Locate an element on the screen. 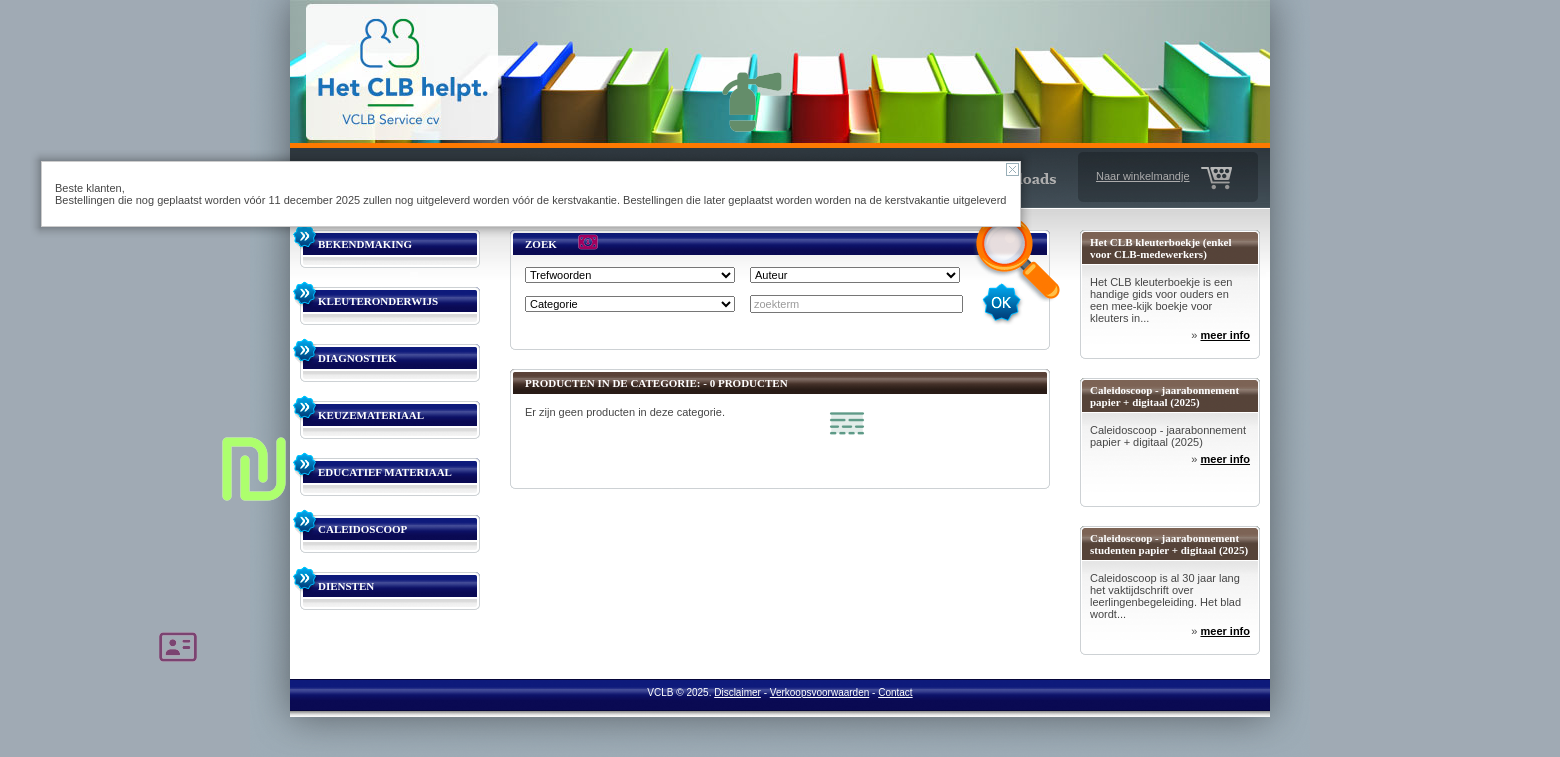 The image size is (1560, 757). apply a gradient effect to selected element is located at coordinates (847, 424).